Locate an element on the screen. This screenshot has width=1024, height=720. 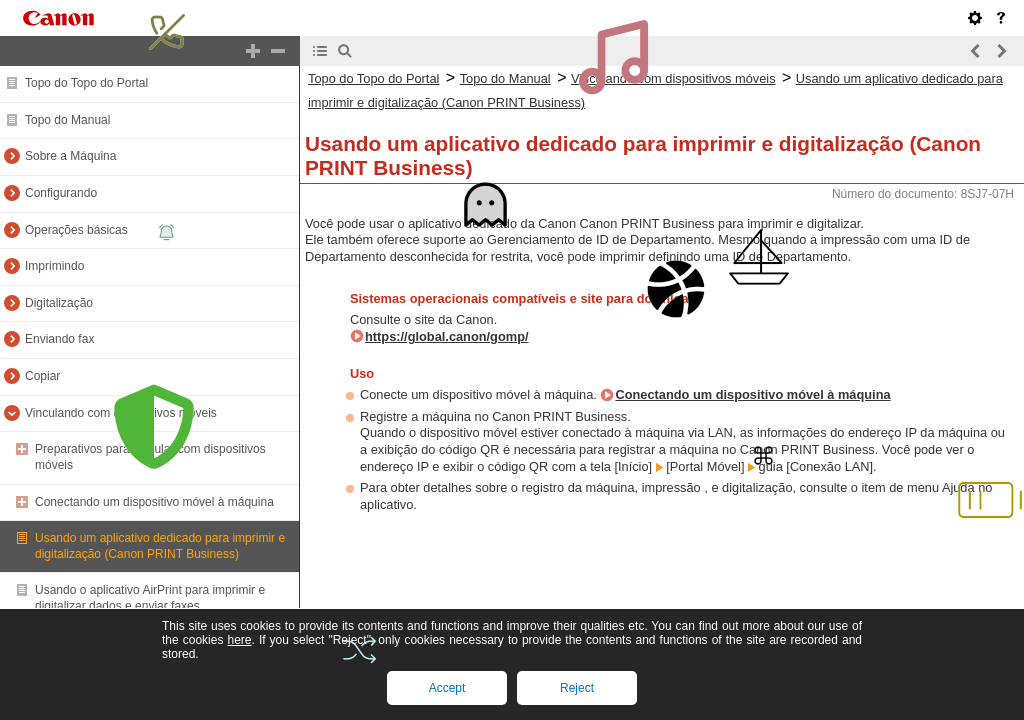
access sailing or boating features is located at coordinates (759, 261).